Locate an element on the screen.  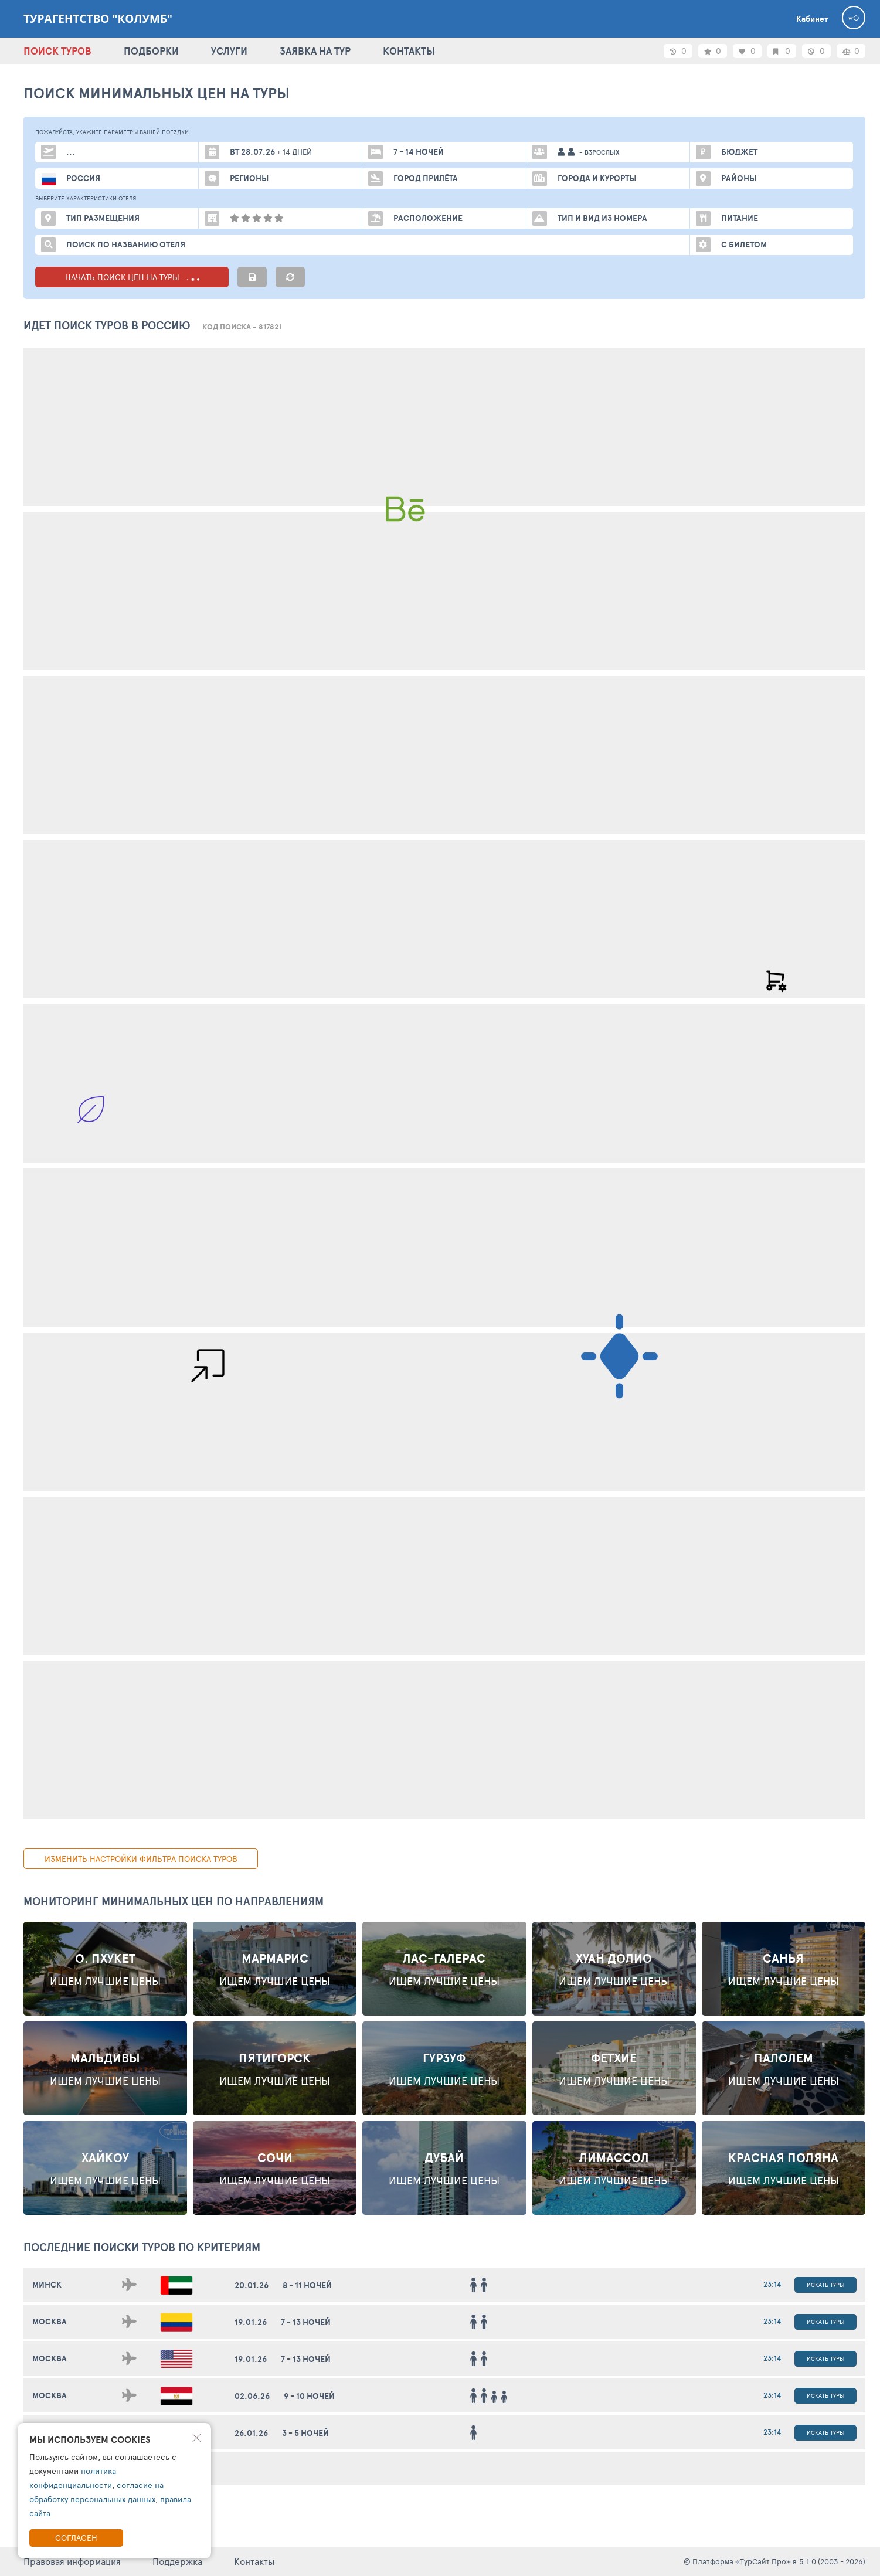
visit behance profile or portfolio is located at coordinates (404, 509).